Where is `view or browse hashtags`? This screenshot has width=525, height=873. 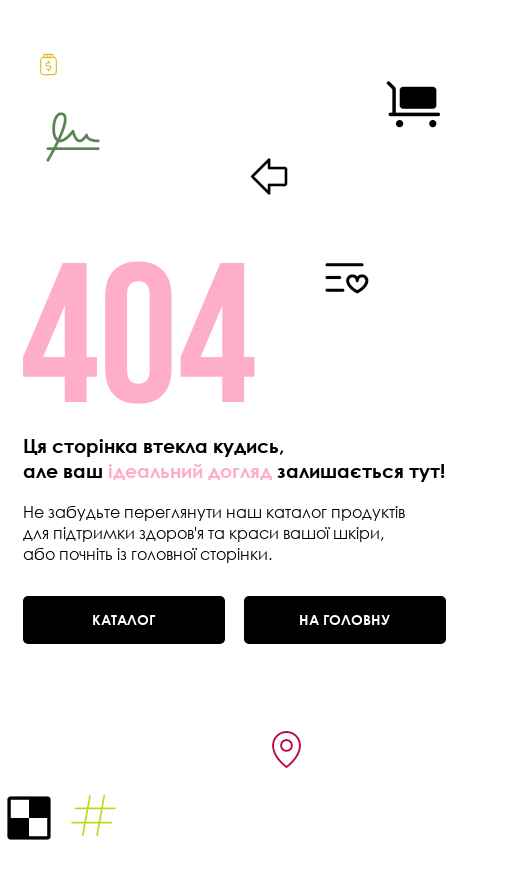 view or browse hashtags is located at coordinates (93, 815).